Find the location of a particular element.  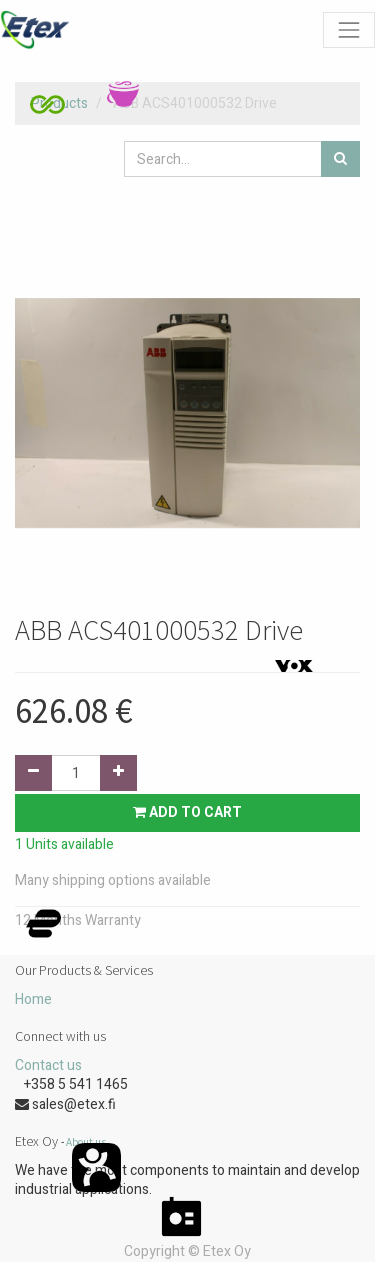

access radio or audio streaming is located at coordinates (181, 1218).